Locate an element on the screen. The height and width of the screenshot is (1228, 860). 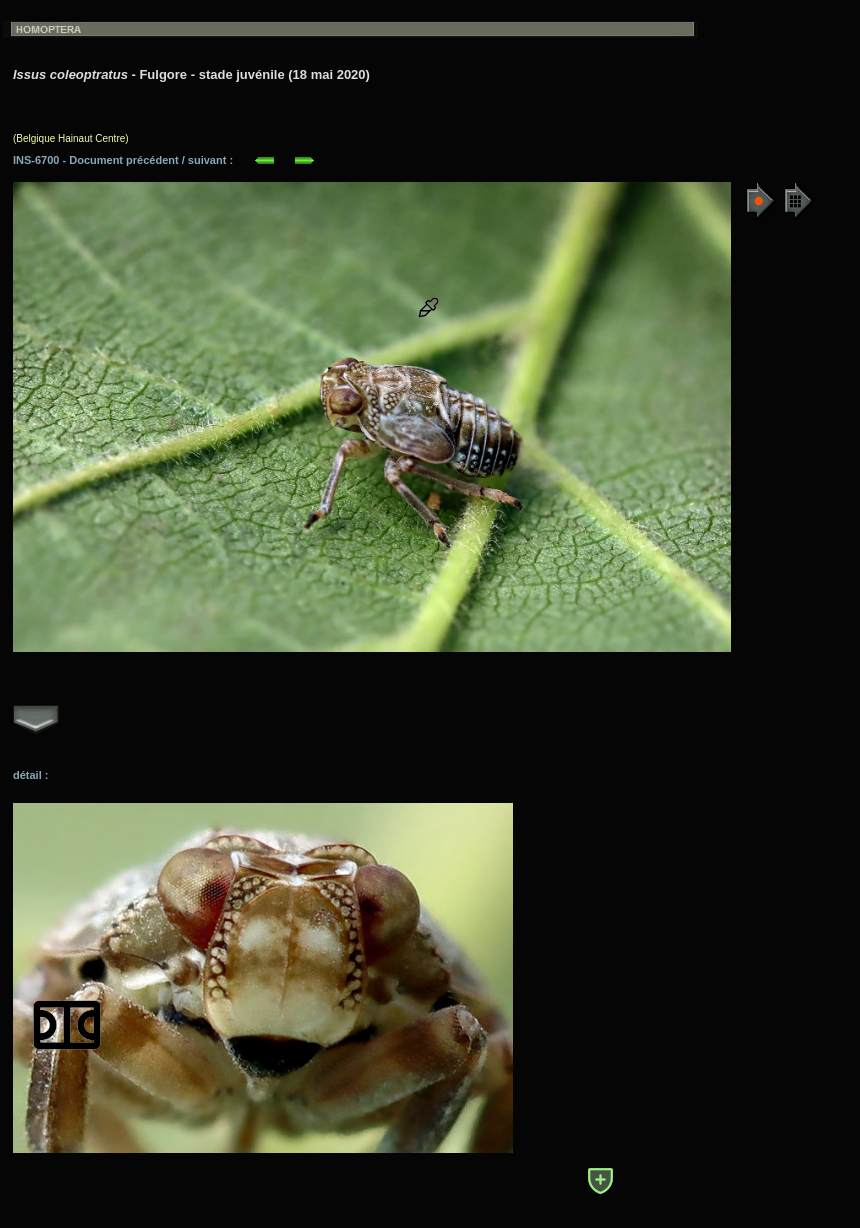
view basketball court availability is located at coordinates (67, 1025).